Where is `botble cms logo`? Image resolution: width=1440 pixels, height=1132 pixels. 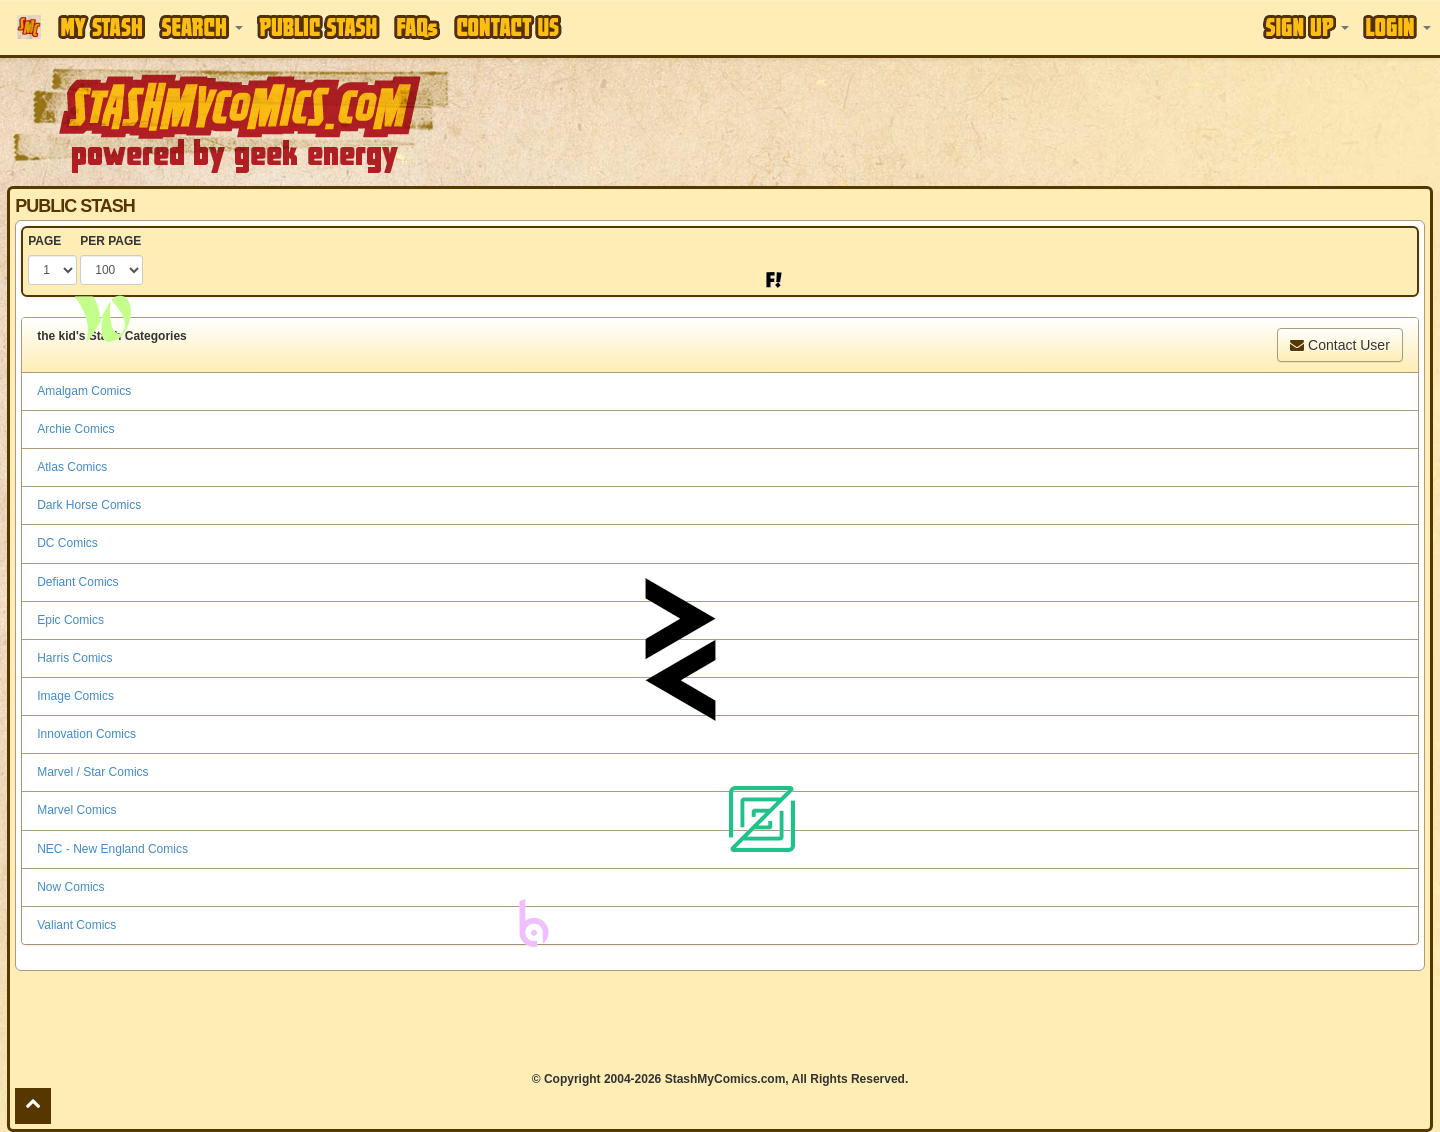
botble cms logo is located at coordinates (534, 923).